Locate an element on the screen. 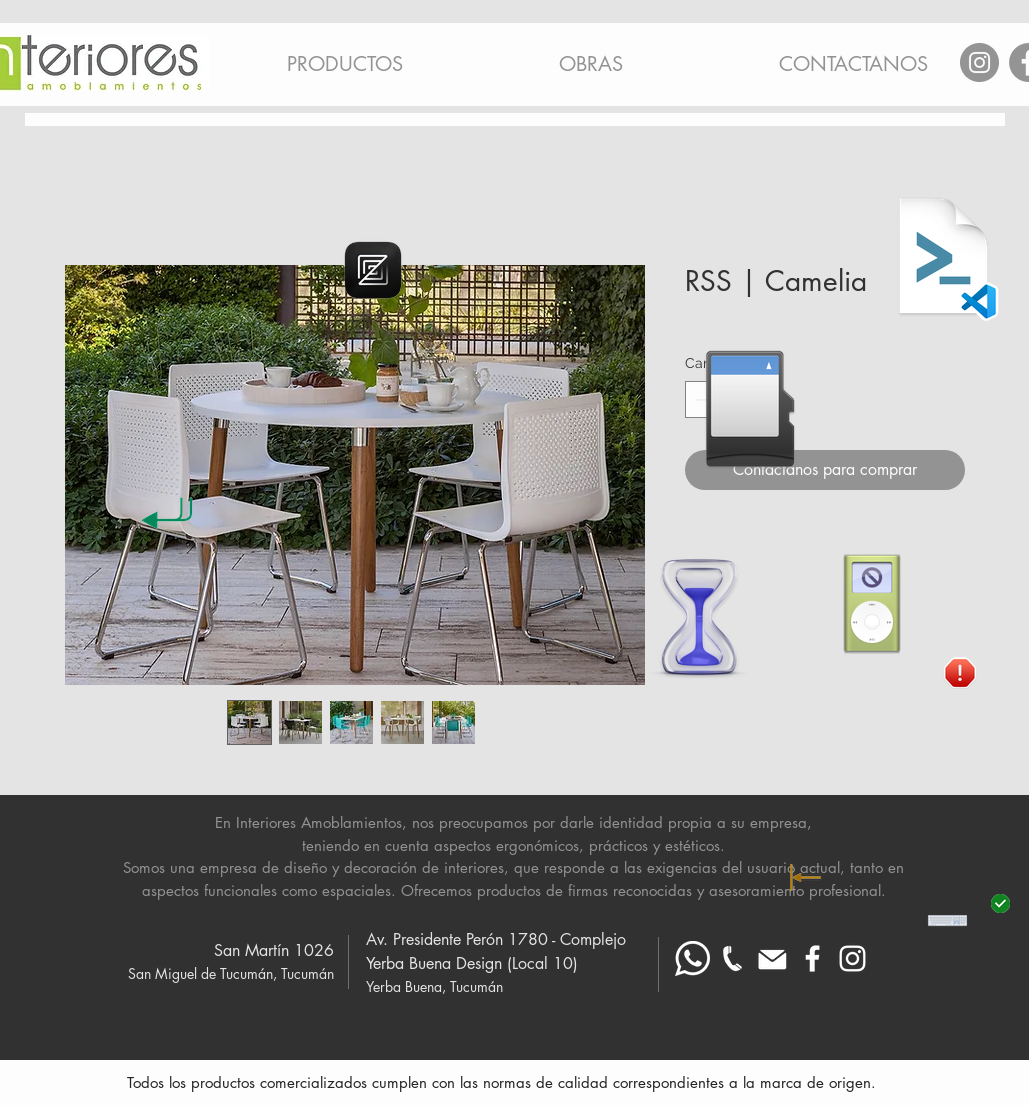 The width and height of the screenshot is (1029, 1105). microSD or TransFlash memory card storage device is located at coordinates (752, 410).